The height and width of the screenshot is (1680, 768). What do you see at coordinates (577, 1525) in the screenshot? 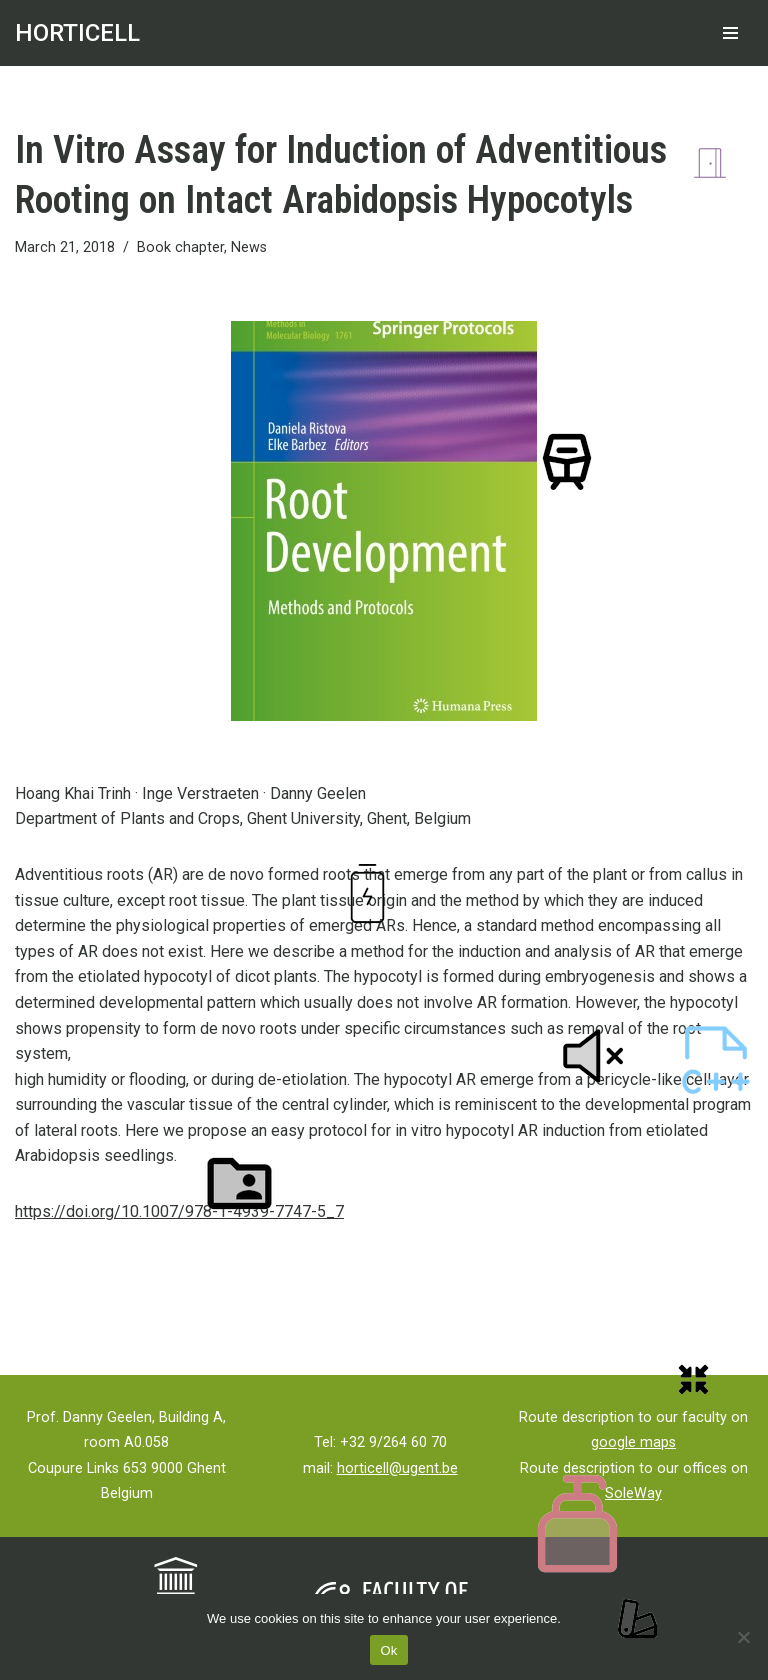
I see `access hygiene or handwashing reminders` at bounding box center [577, 1525].